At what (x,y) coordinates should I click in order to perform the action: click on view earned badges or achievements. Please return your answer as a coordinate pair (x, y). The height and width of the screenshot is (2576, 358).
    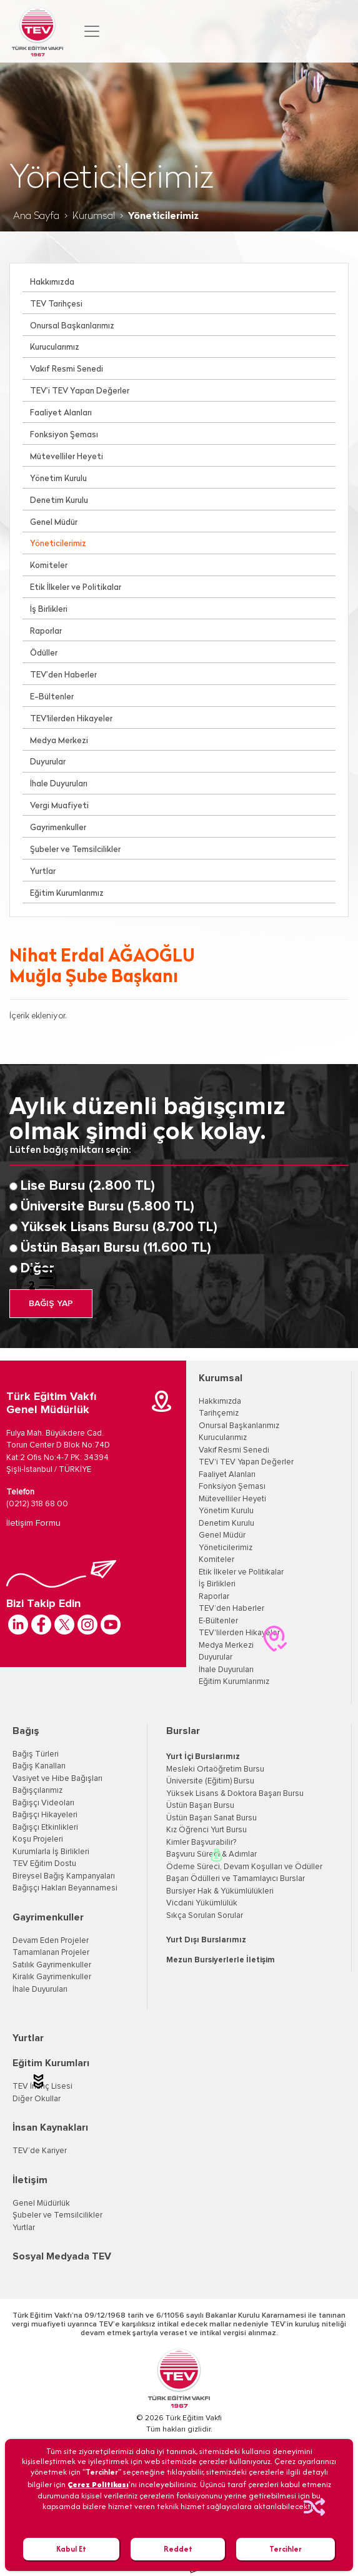
    Looking at the image, I should click on (38, 2081).